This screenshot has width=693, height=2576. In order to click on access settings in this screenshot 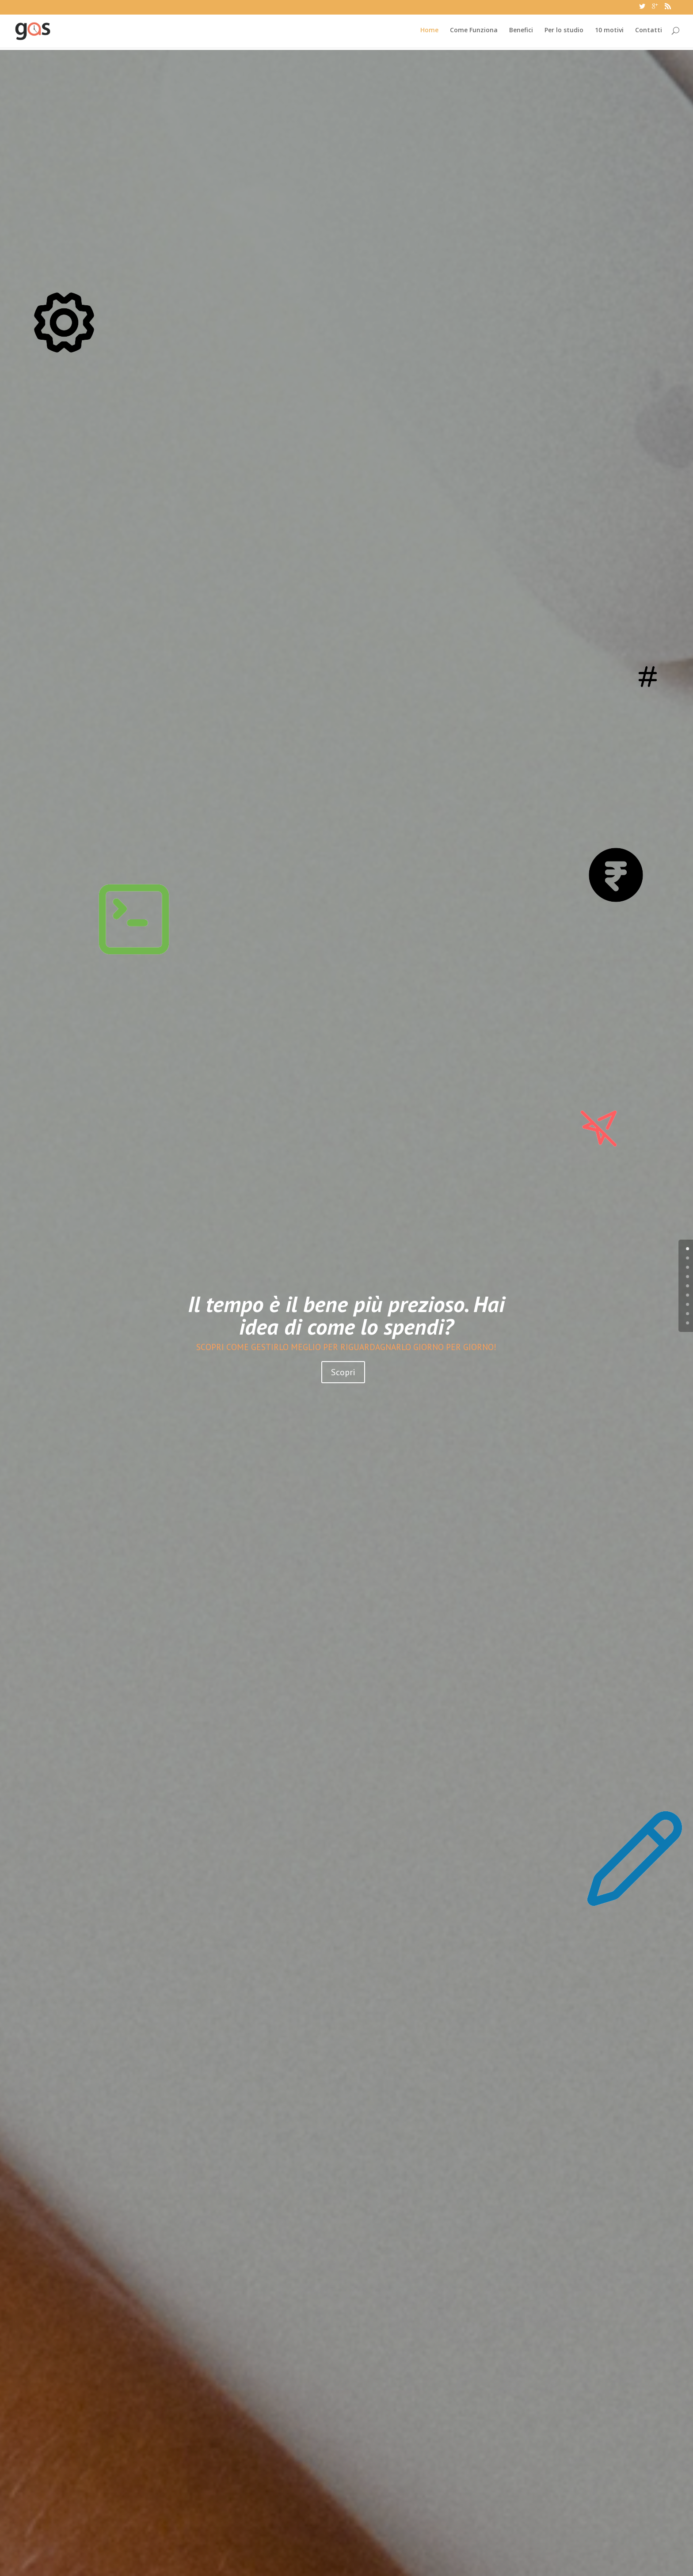, I will do `click(64, 322)`.